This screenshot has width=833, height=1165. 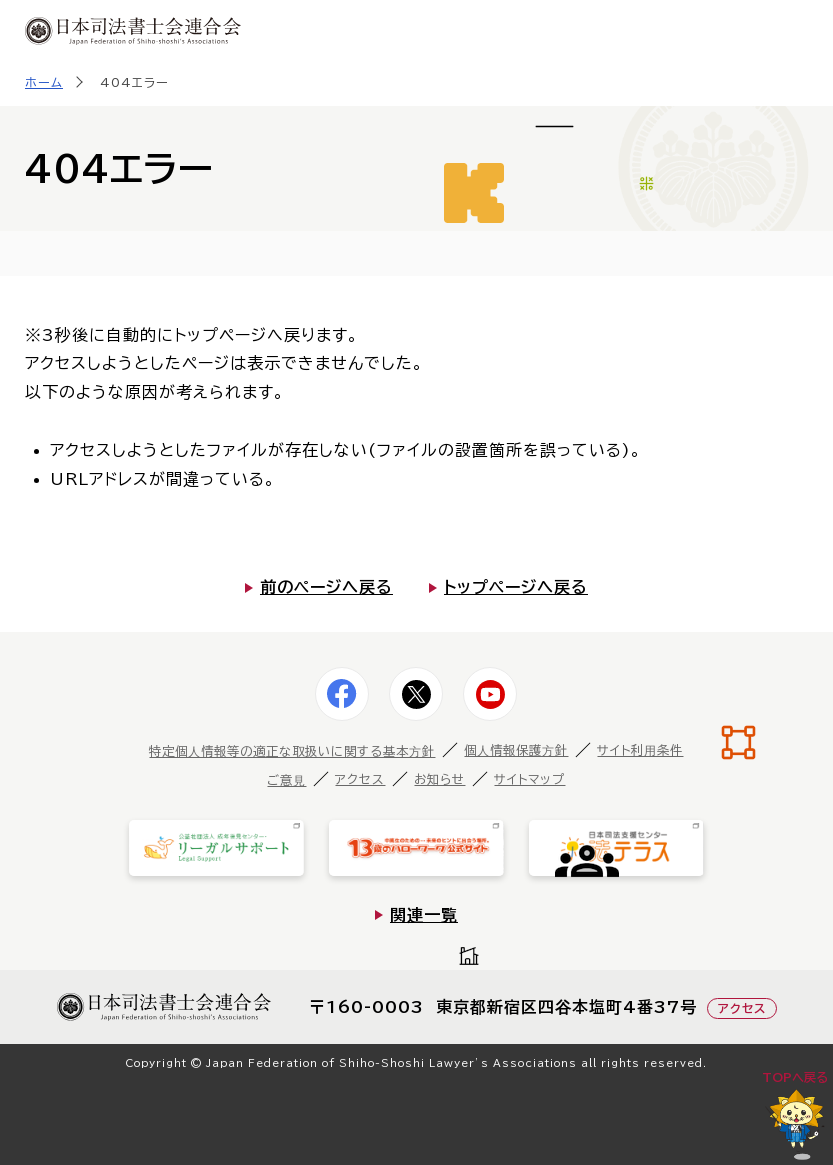 I want to click on play tic-tac-toe game, so click(x=646, y=183).